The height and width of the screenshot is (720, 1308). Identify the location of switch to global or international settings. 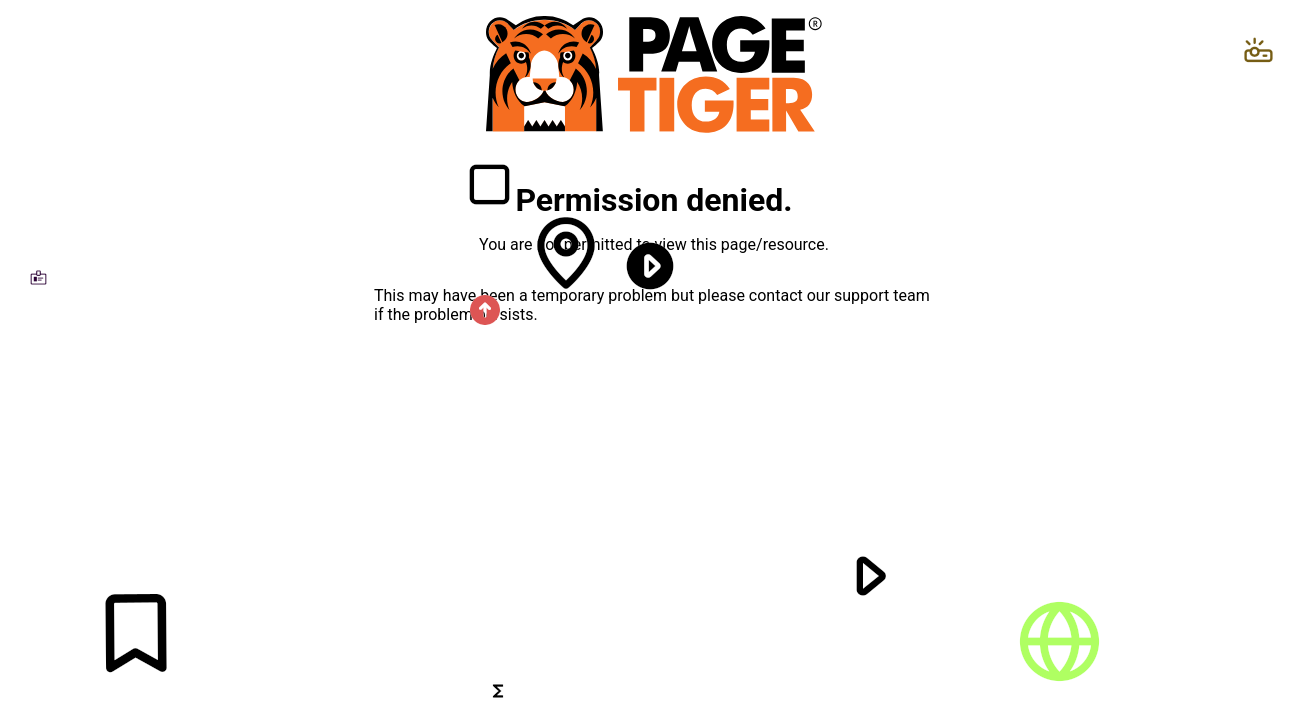
(1059, 641).